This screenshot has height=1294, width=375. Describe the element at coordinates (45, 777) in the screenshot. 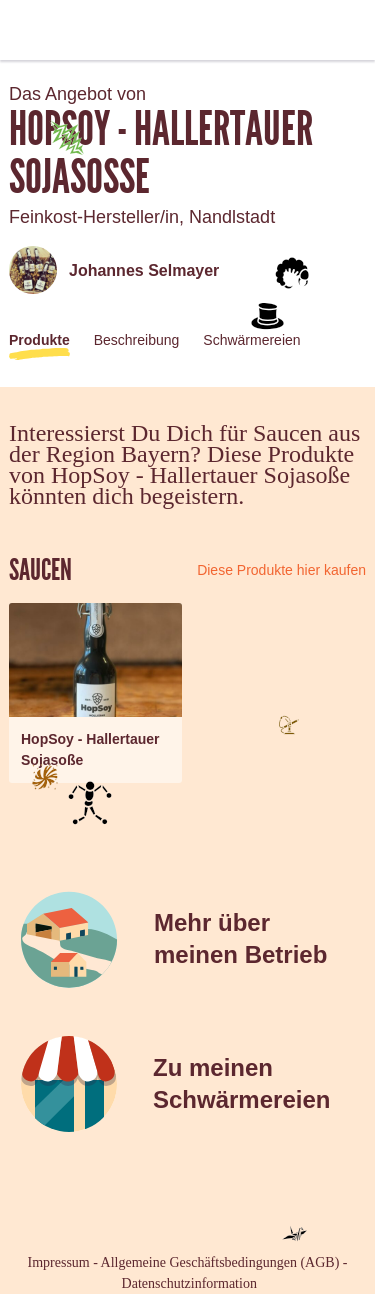

I see `access space or astronomy-themed content` at that location.